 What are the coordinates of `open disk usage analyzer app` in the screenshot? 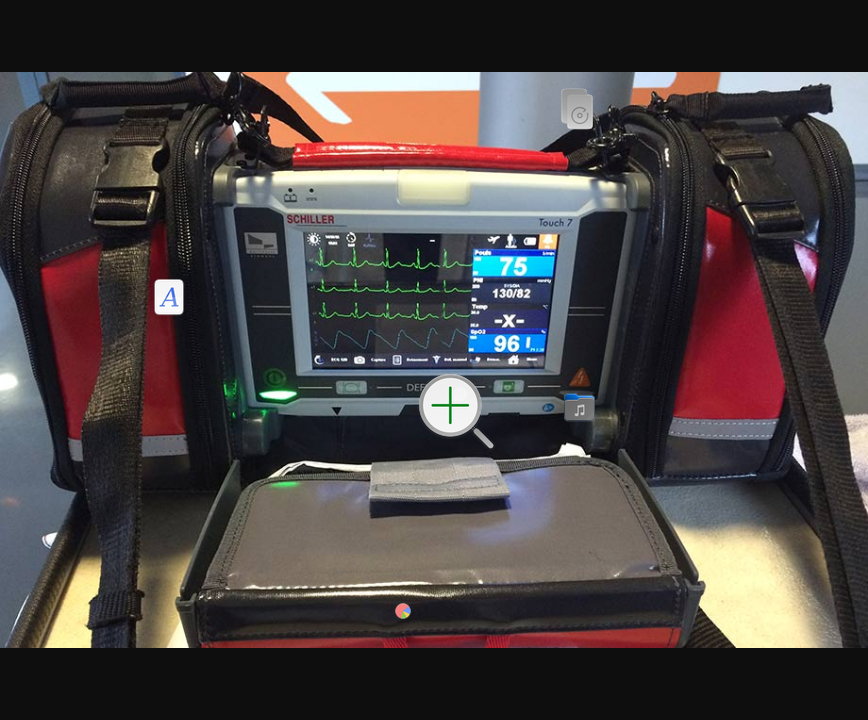 It's located at (403, 611).